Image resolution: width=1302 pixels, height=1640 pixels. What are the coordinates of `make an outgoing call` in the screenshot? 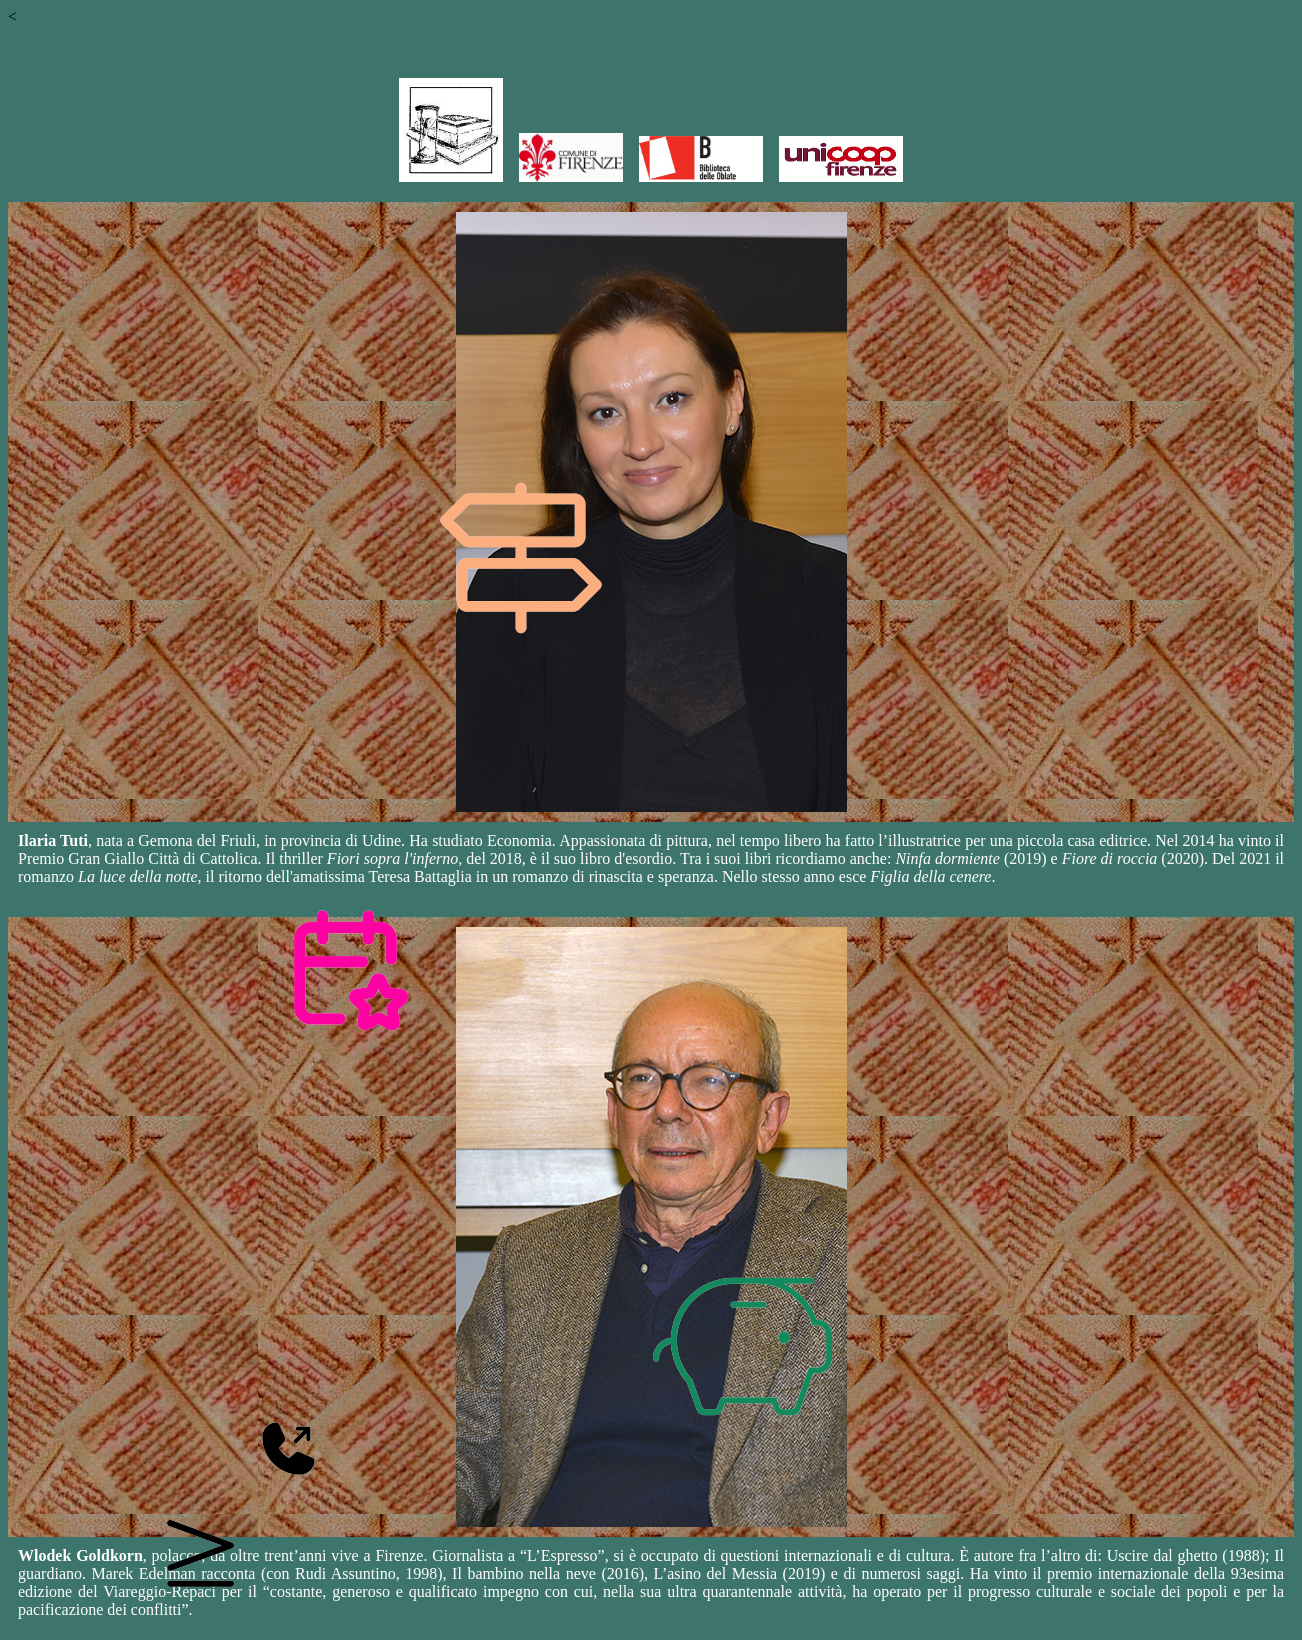 It's located at (289, 1447).